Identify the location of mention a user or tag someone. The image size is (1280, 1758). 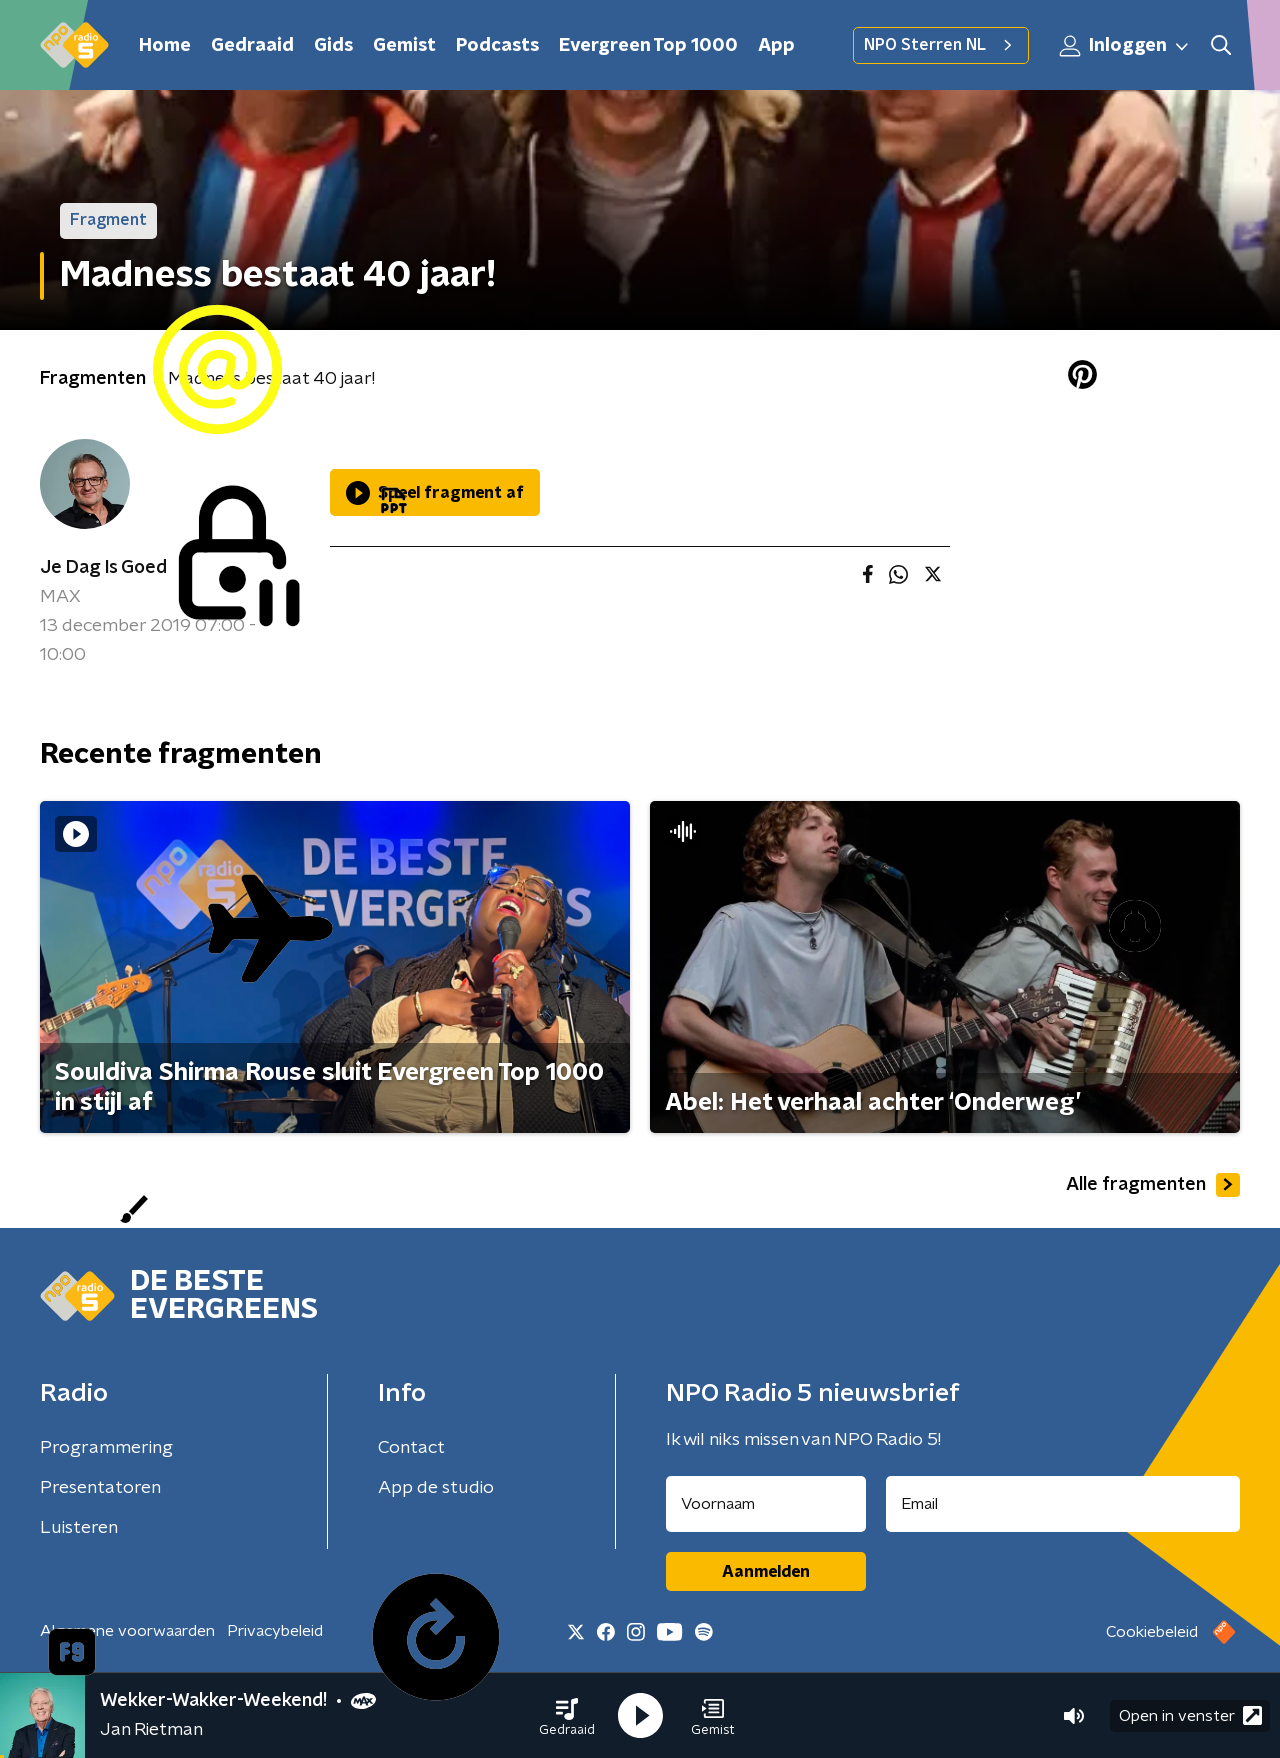
(217, 369).